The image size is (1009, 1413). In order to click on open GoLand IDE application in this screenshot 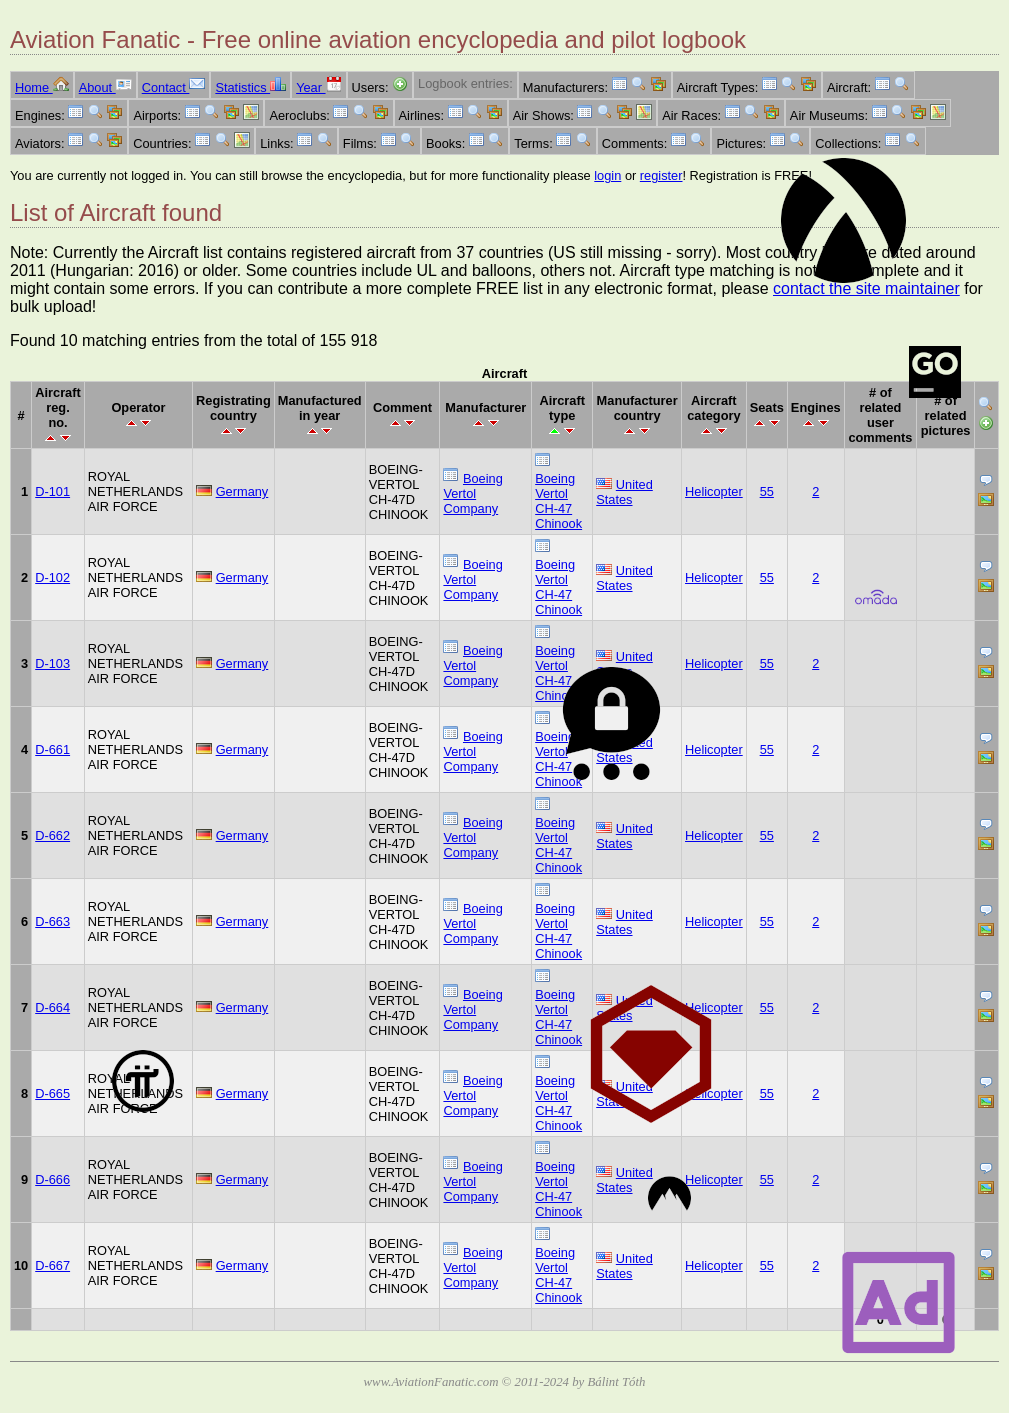, I will do `click(935, 372)`.